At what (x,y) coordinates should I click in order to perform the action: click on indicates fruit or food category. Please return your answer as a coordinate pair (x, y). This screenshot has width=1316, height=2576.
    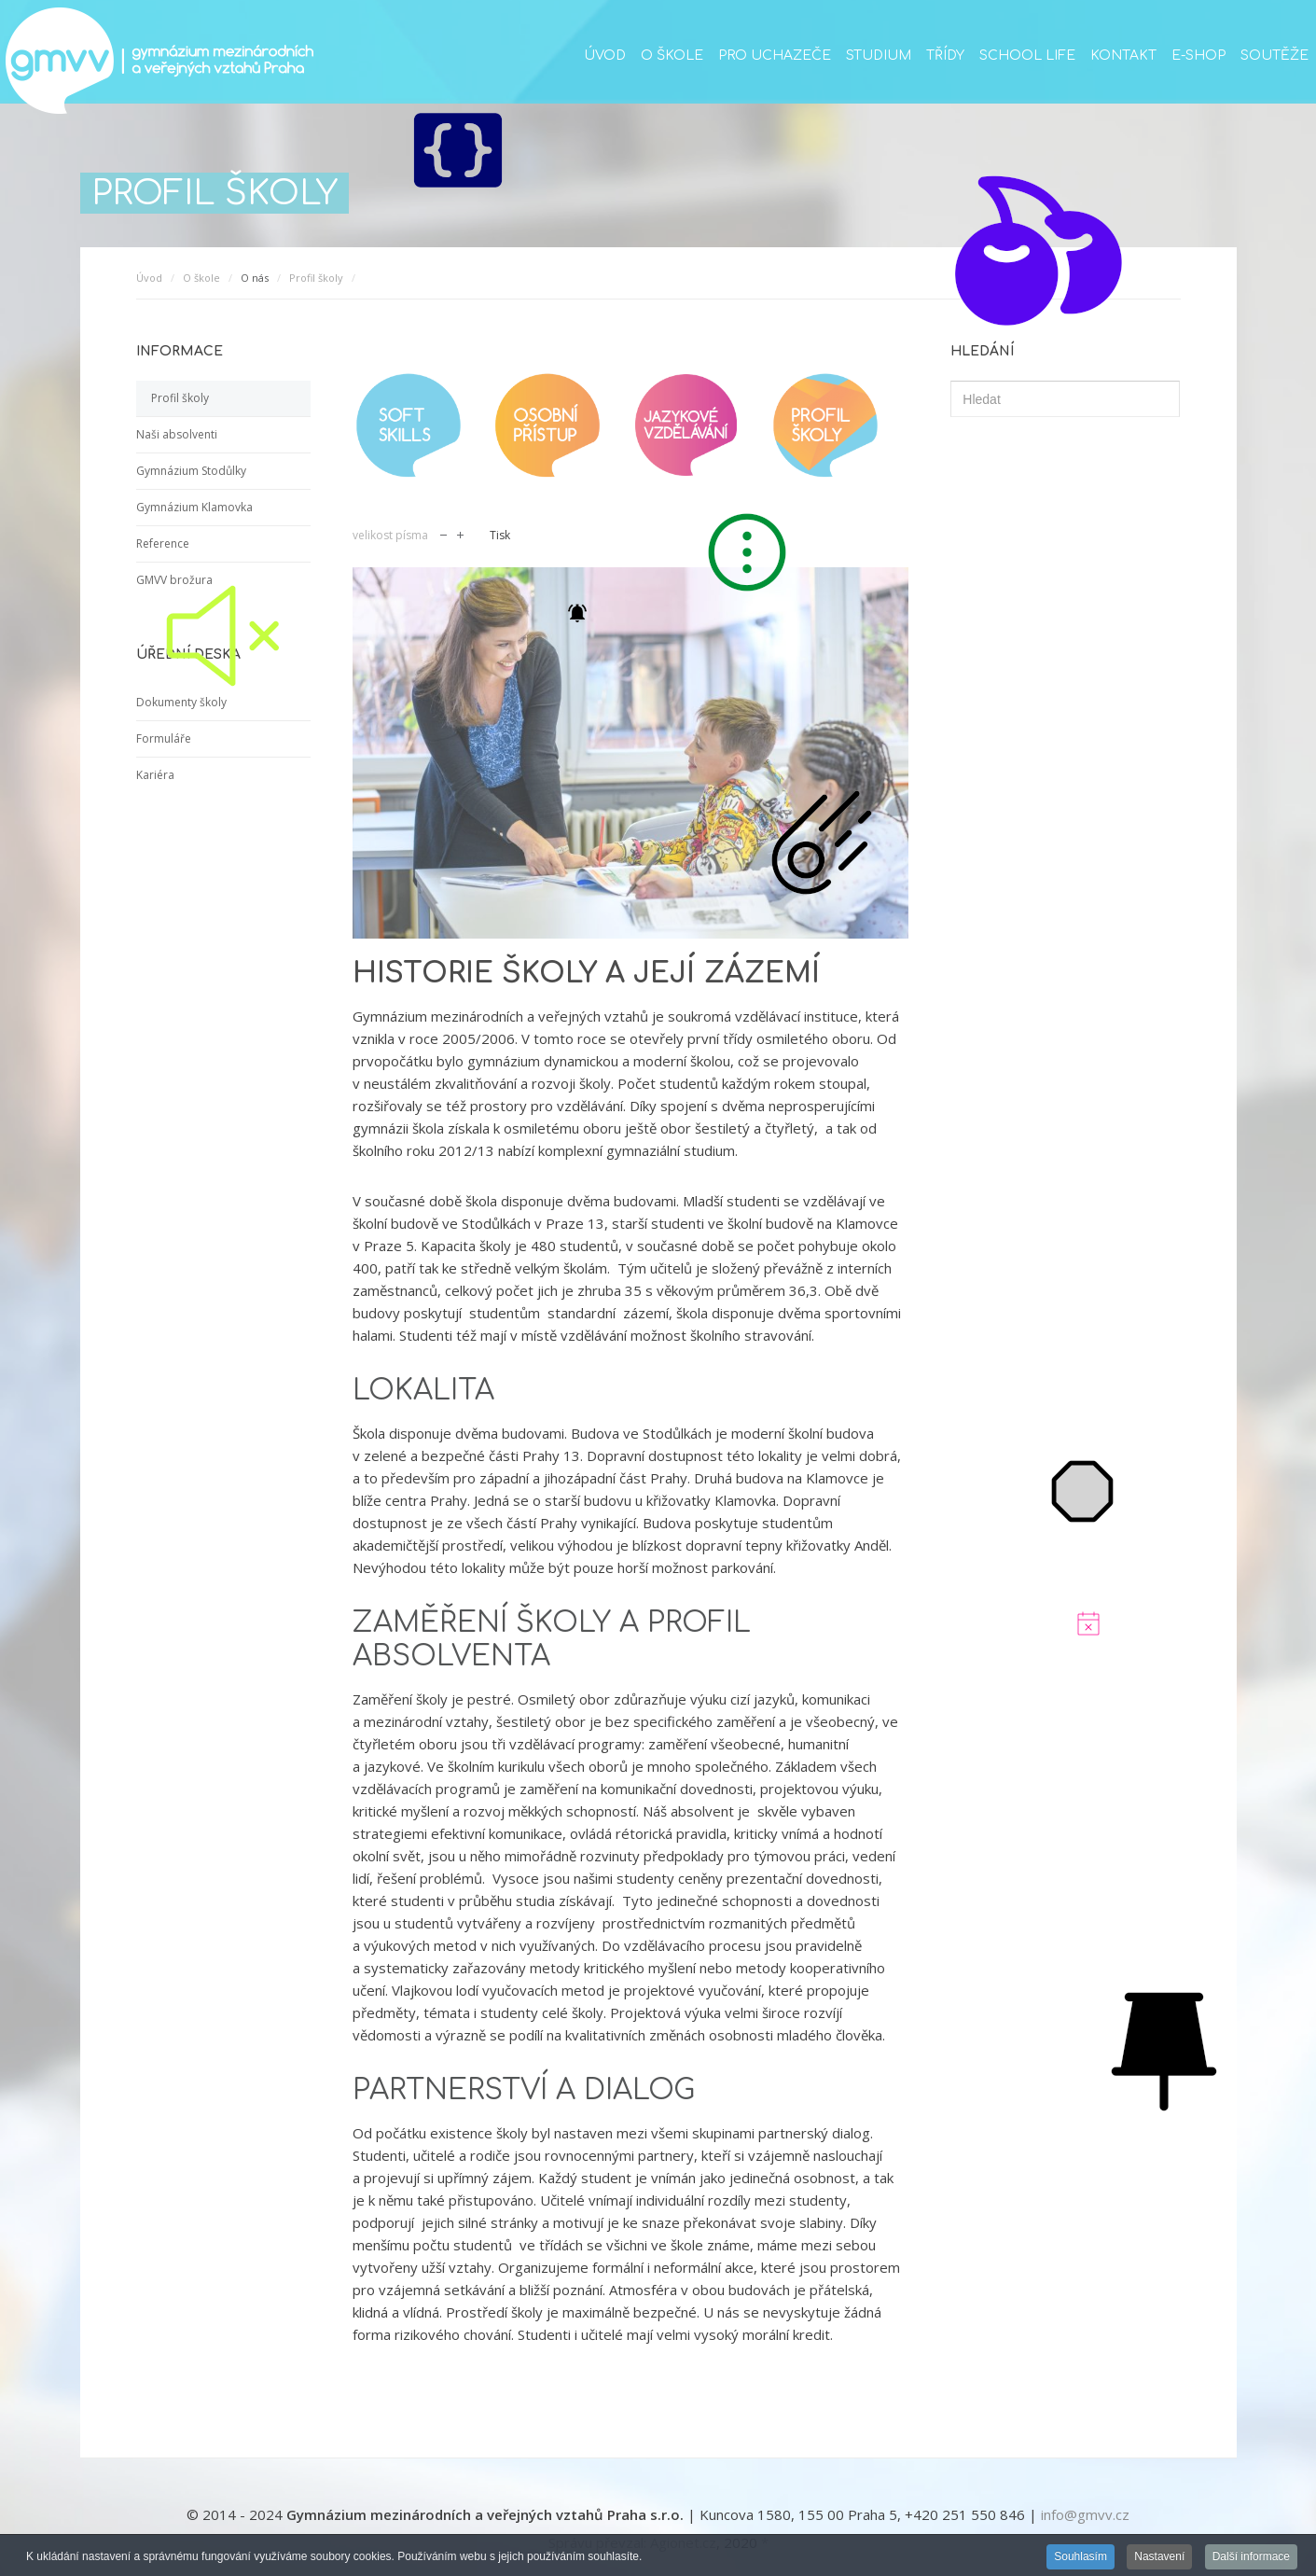
    Looking at the image, I should click on (1035, 251).